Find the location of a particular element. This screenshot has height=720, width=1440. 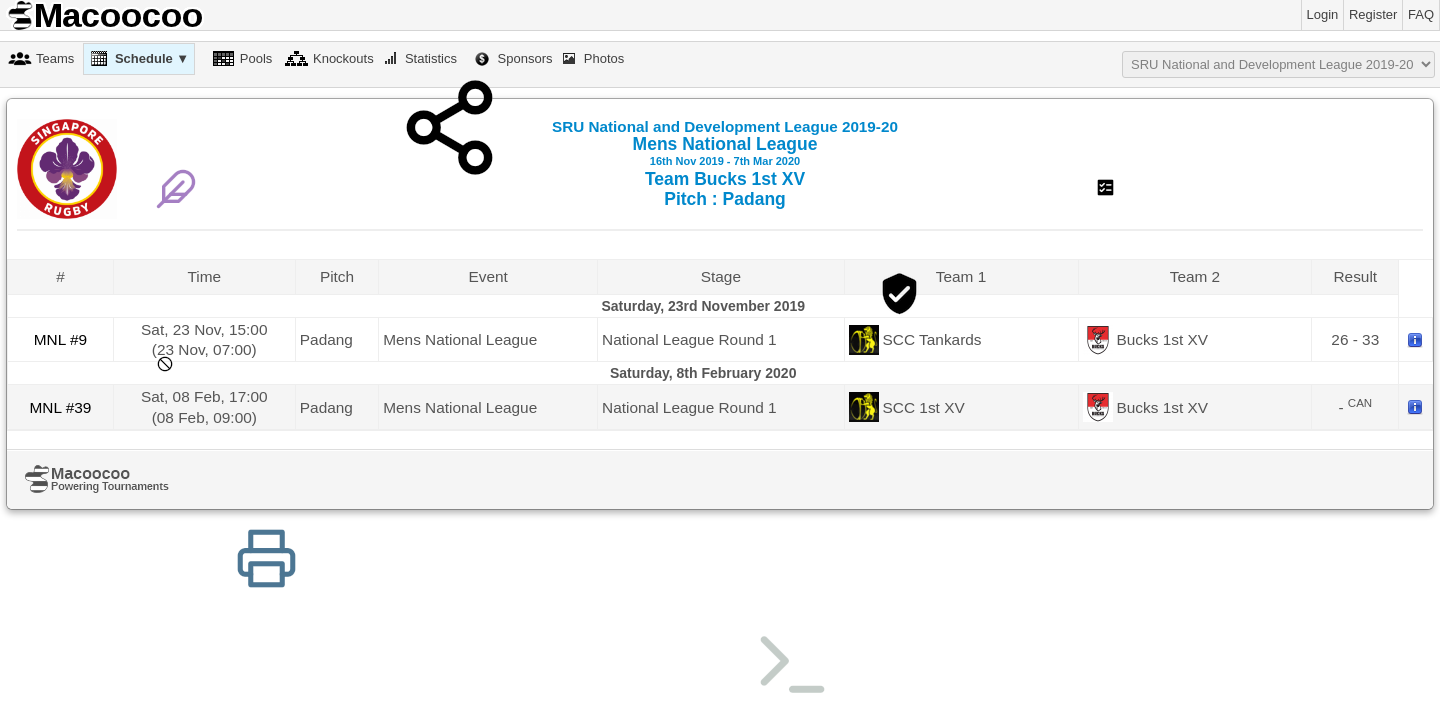

share content with others is located at coordinates (449, 127).